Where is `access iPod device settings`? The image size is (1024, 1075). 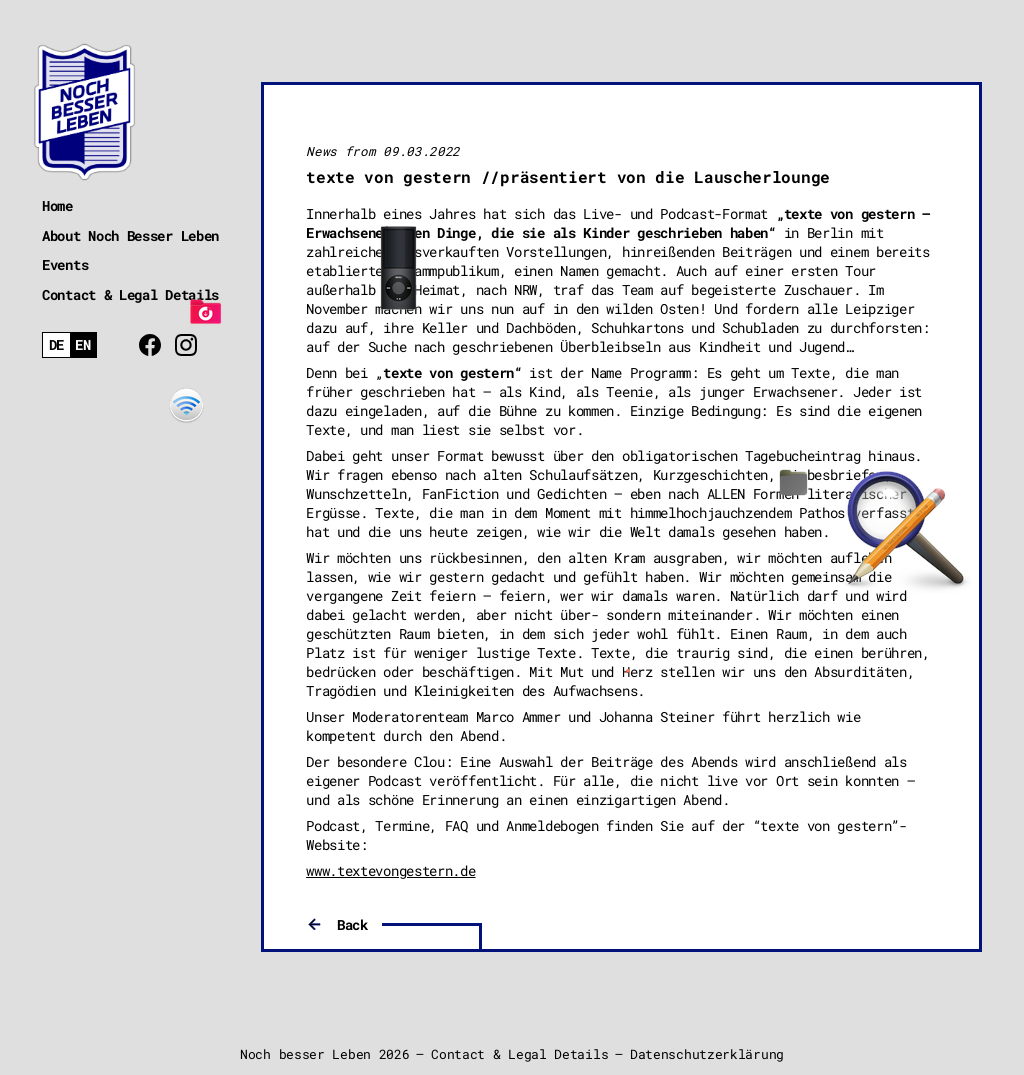
access iPod device settings is located at coordinates (398, 269).